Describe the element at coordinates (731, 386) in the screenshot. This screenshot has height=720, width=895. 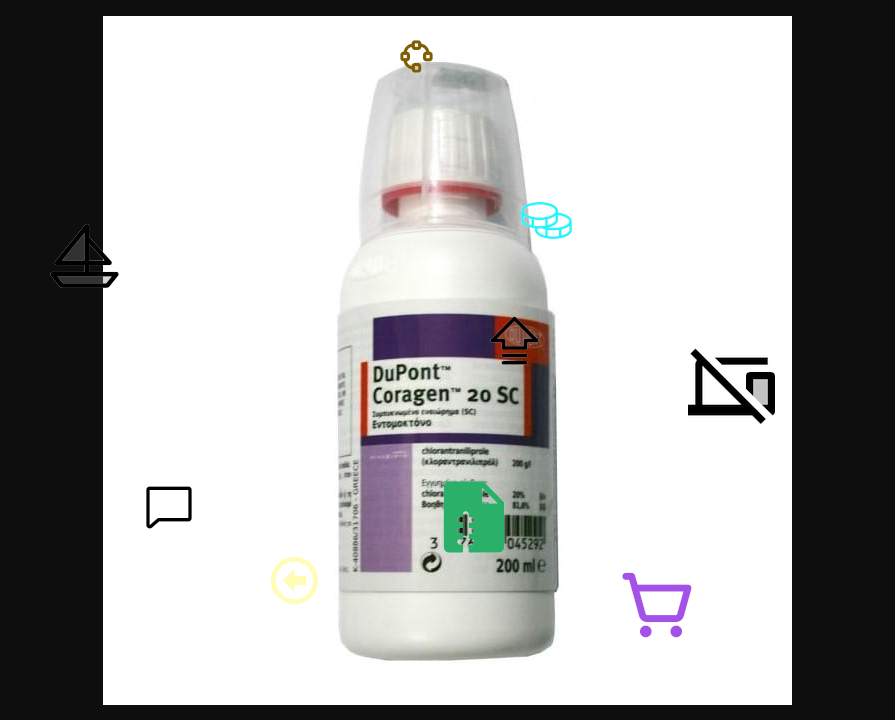
I see `device linking is disabled or unavailable` at that location.